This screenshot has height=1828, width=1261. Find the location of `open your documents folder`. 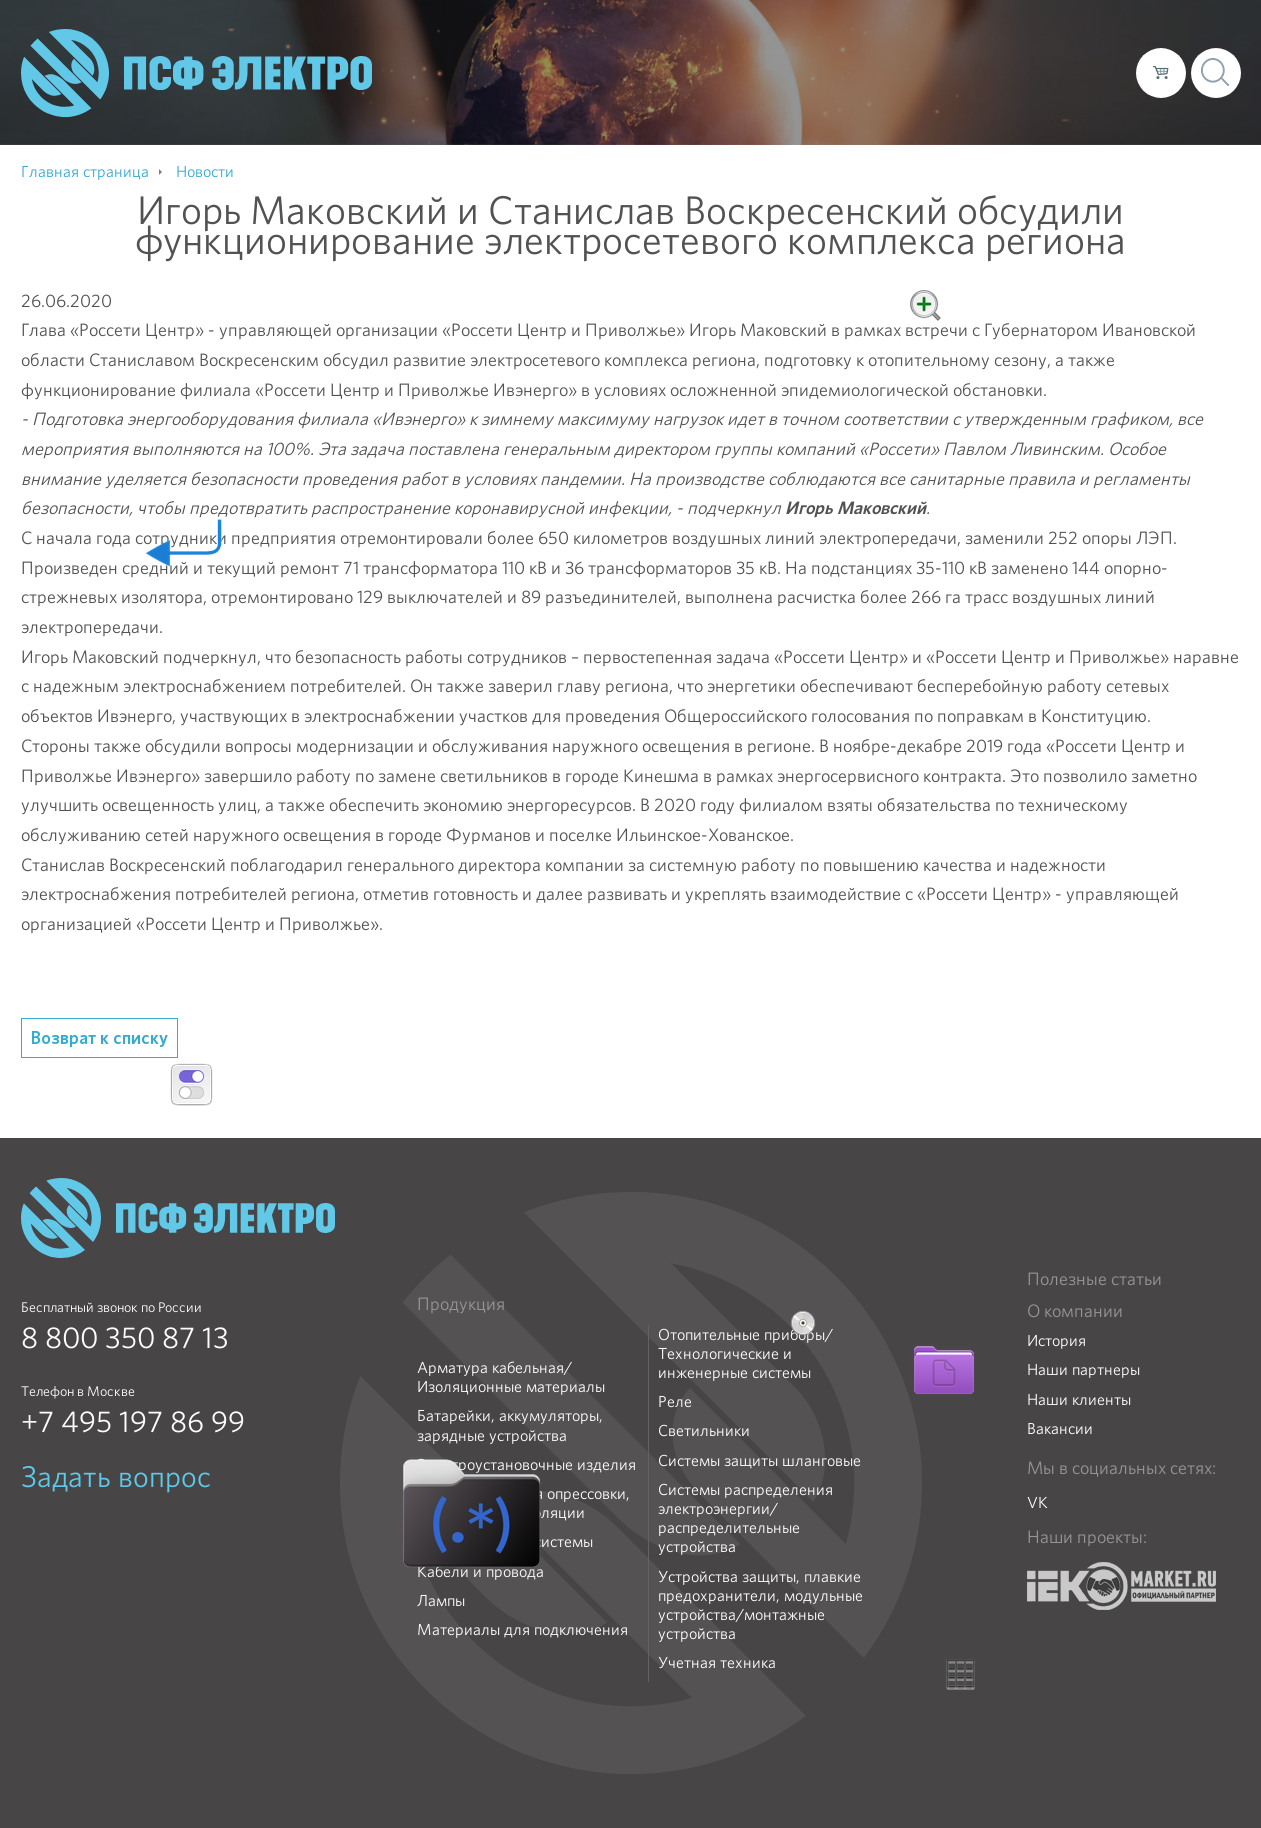

open your documents folder is located at coordinates (944, 1370).